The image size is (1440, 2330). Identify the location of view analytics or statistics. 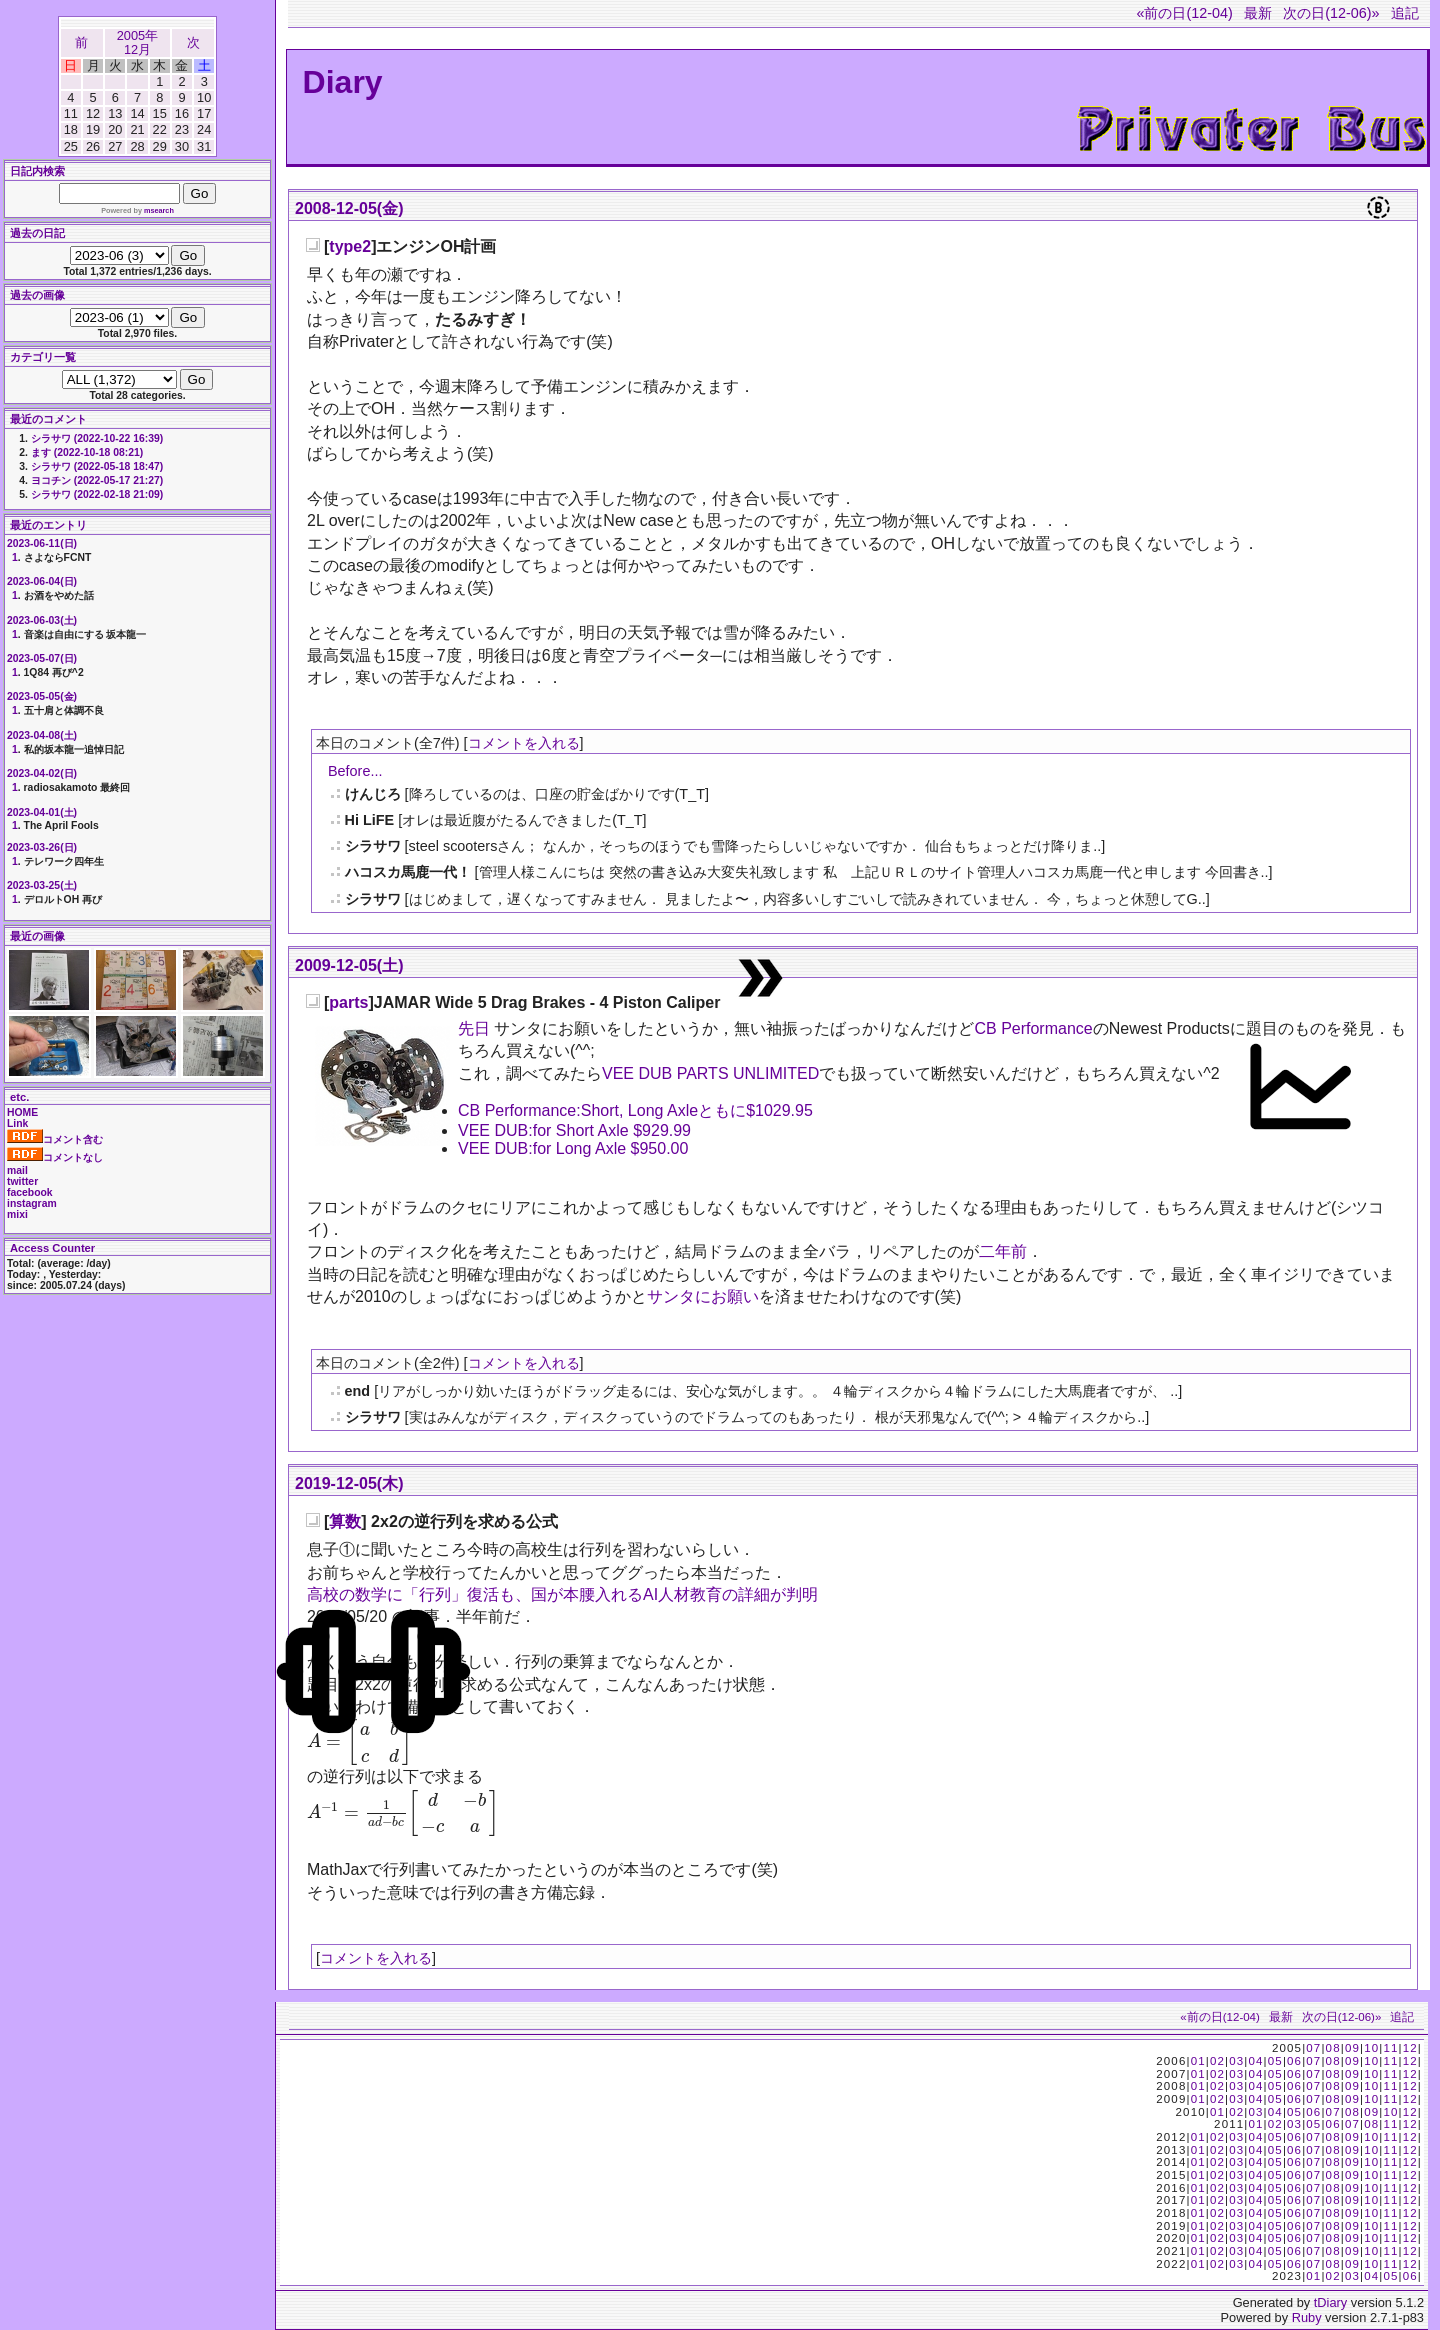
(1300, 1086).